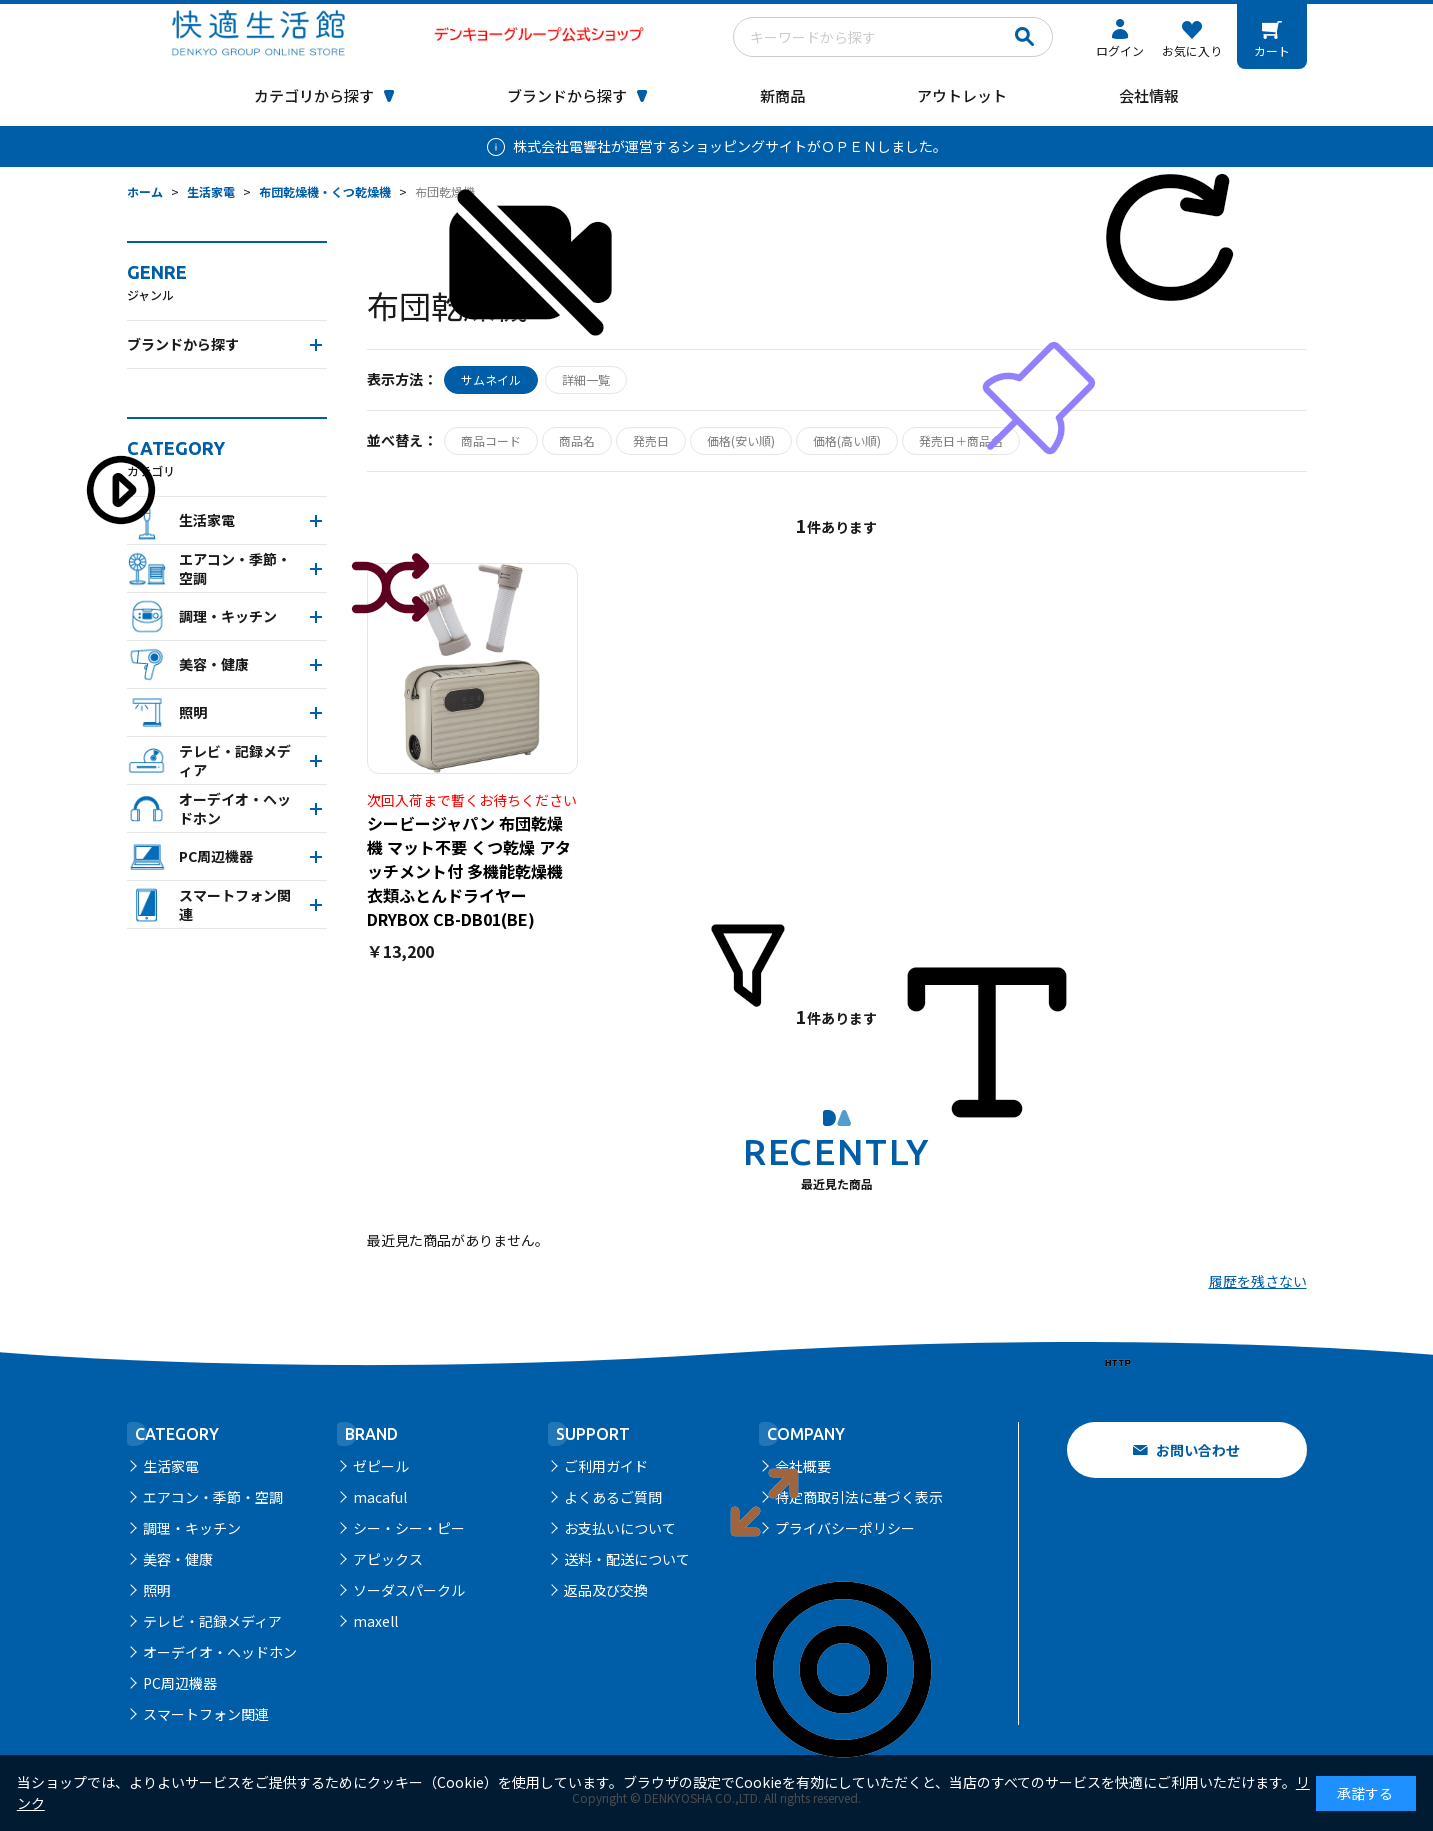  What do you see at coordinates (121, 490) in the screenshot?
I see `play media or video content` at bounding box center [121, 490].